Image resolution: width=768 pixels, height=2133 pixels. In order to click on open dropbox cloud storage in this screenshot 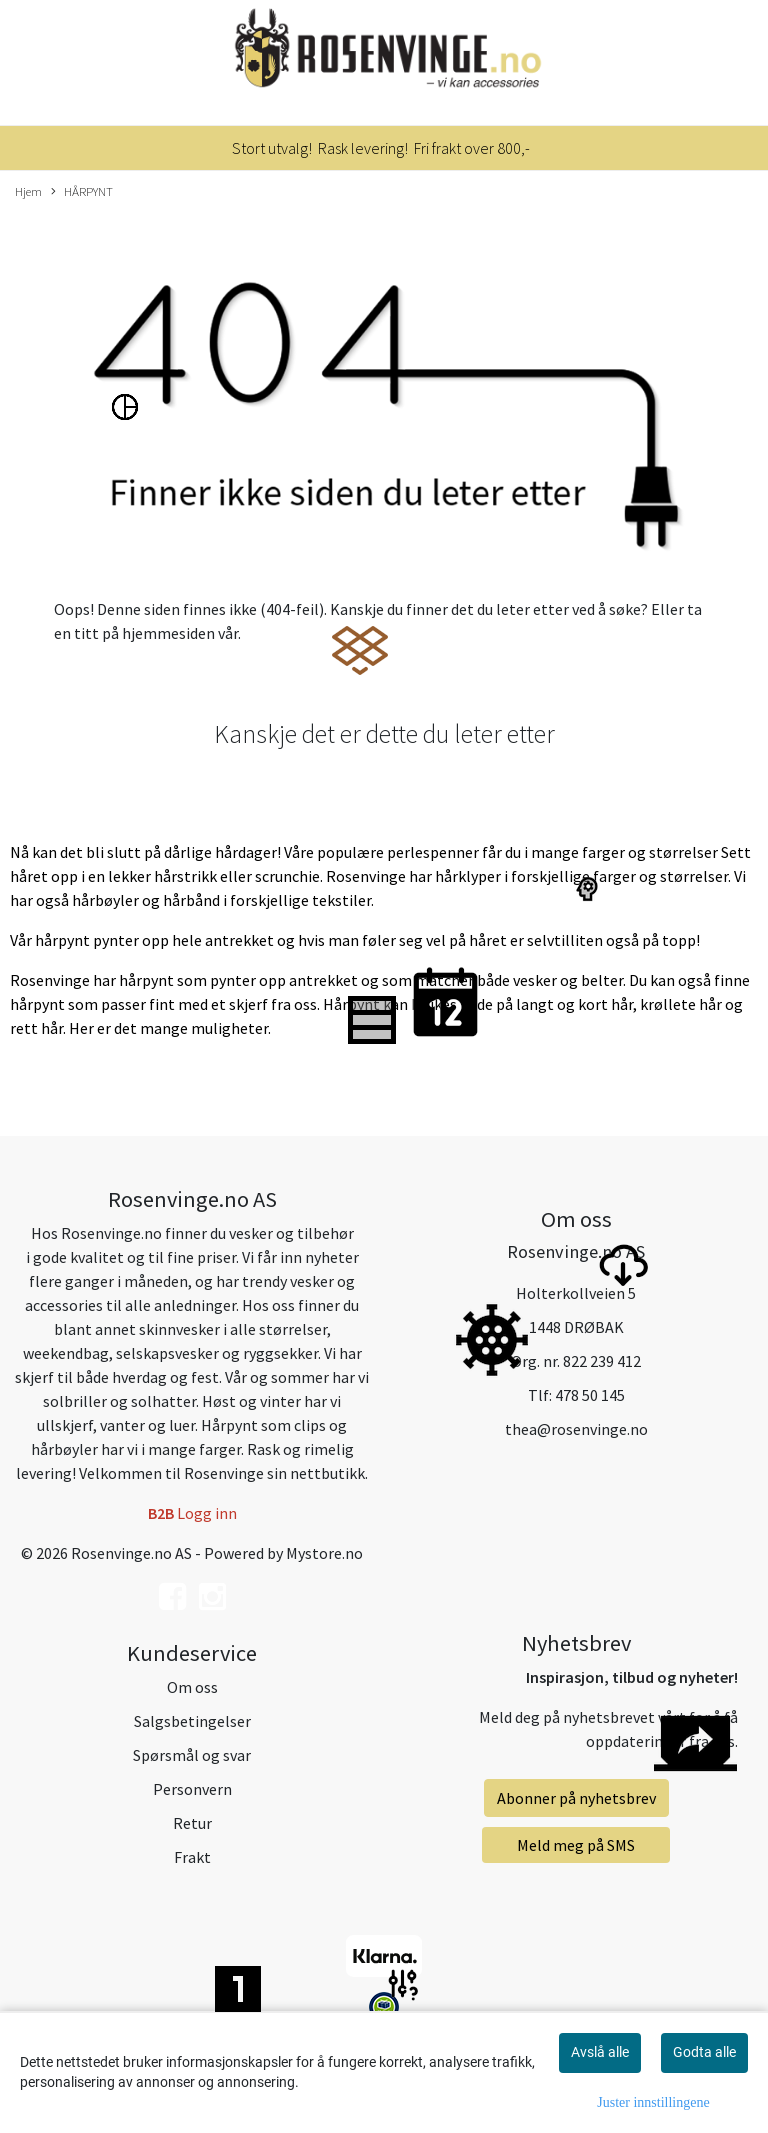, I will do `click(360, 648)`.